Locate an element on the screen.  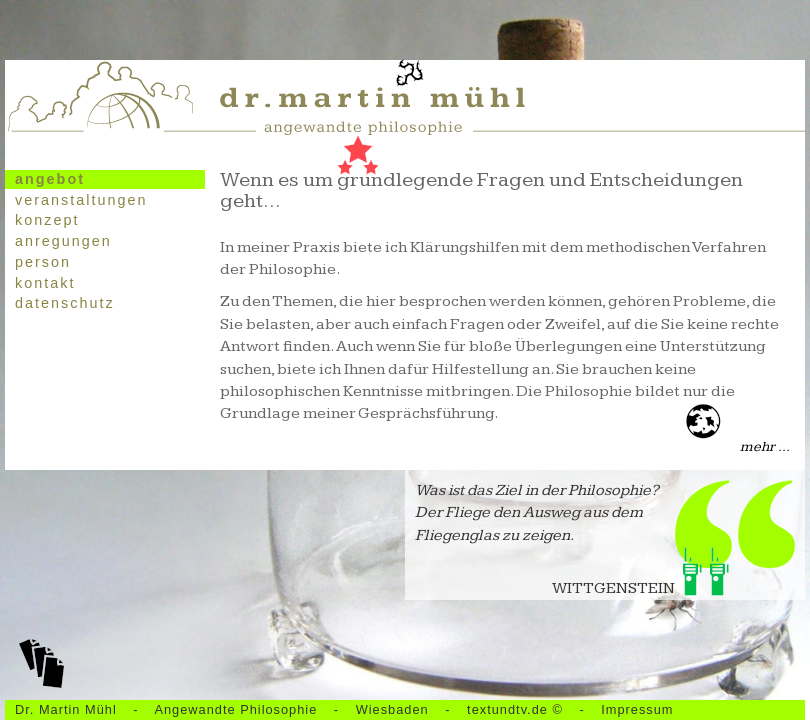
access push-to-talk or voice communication is located at coordinates (704, 571).